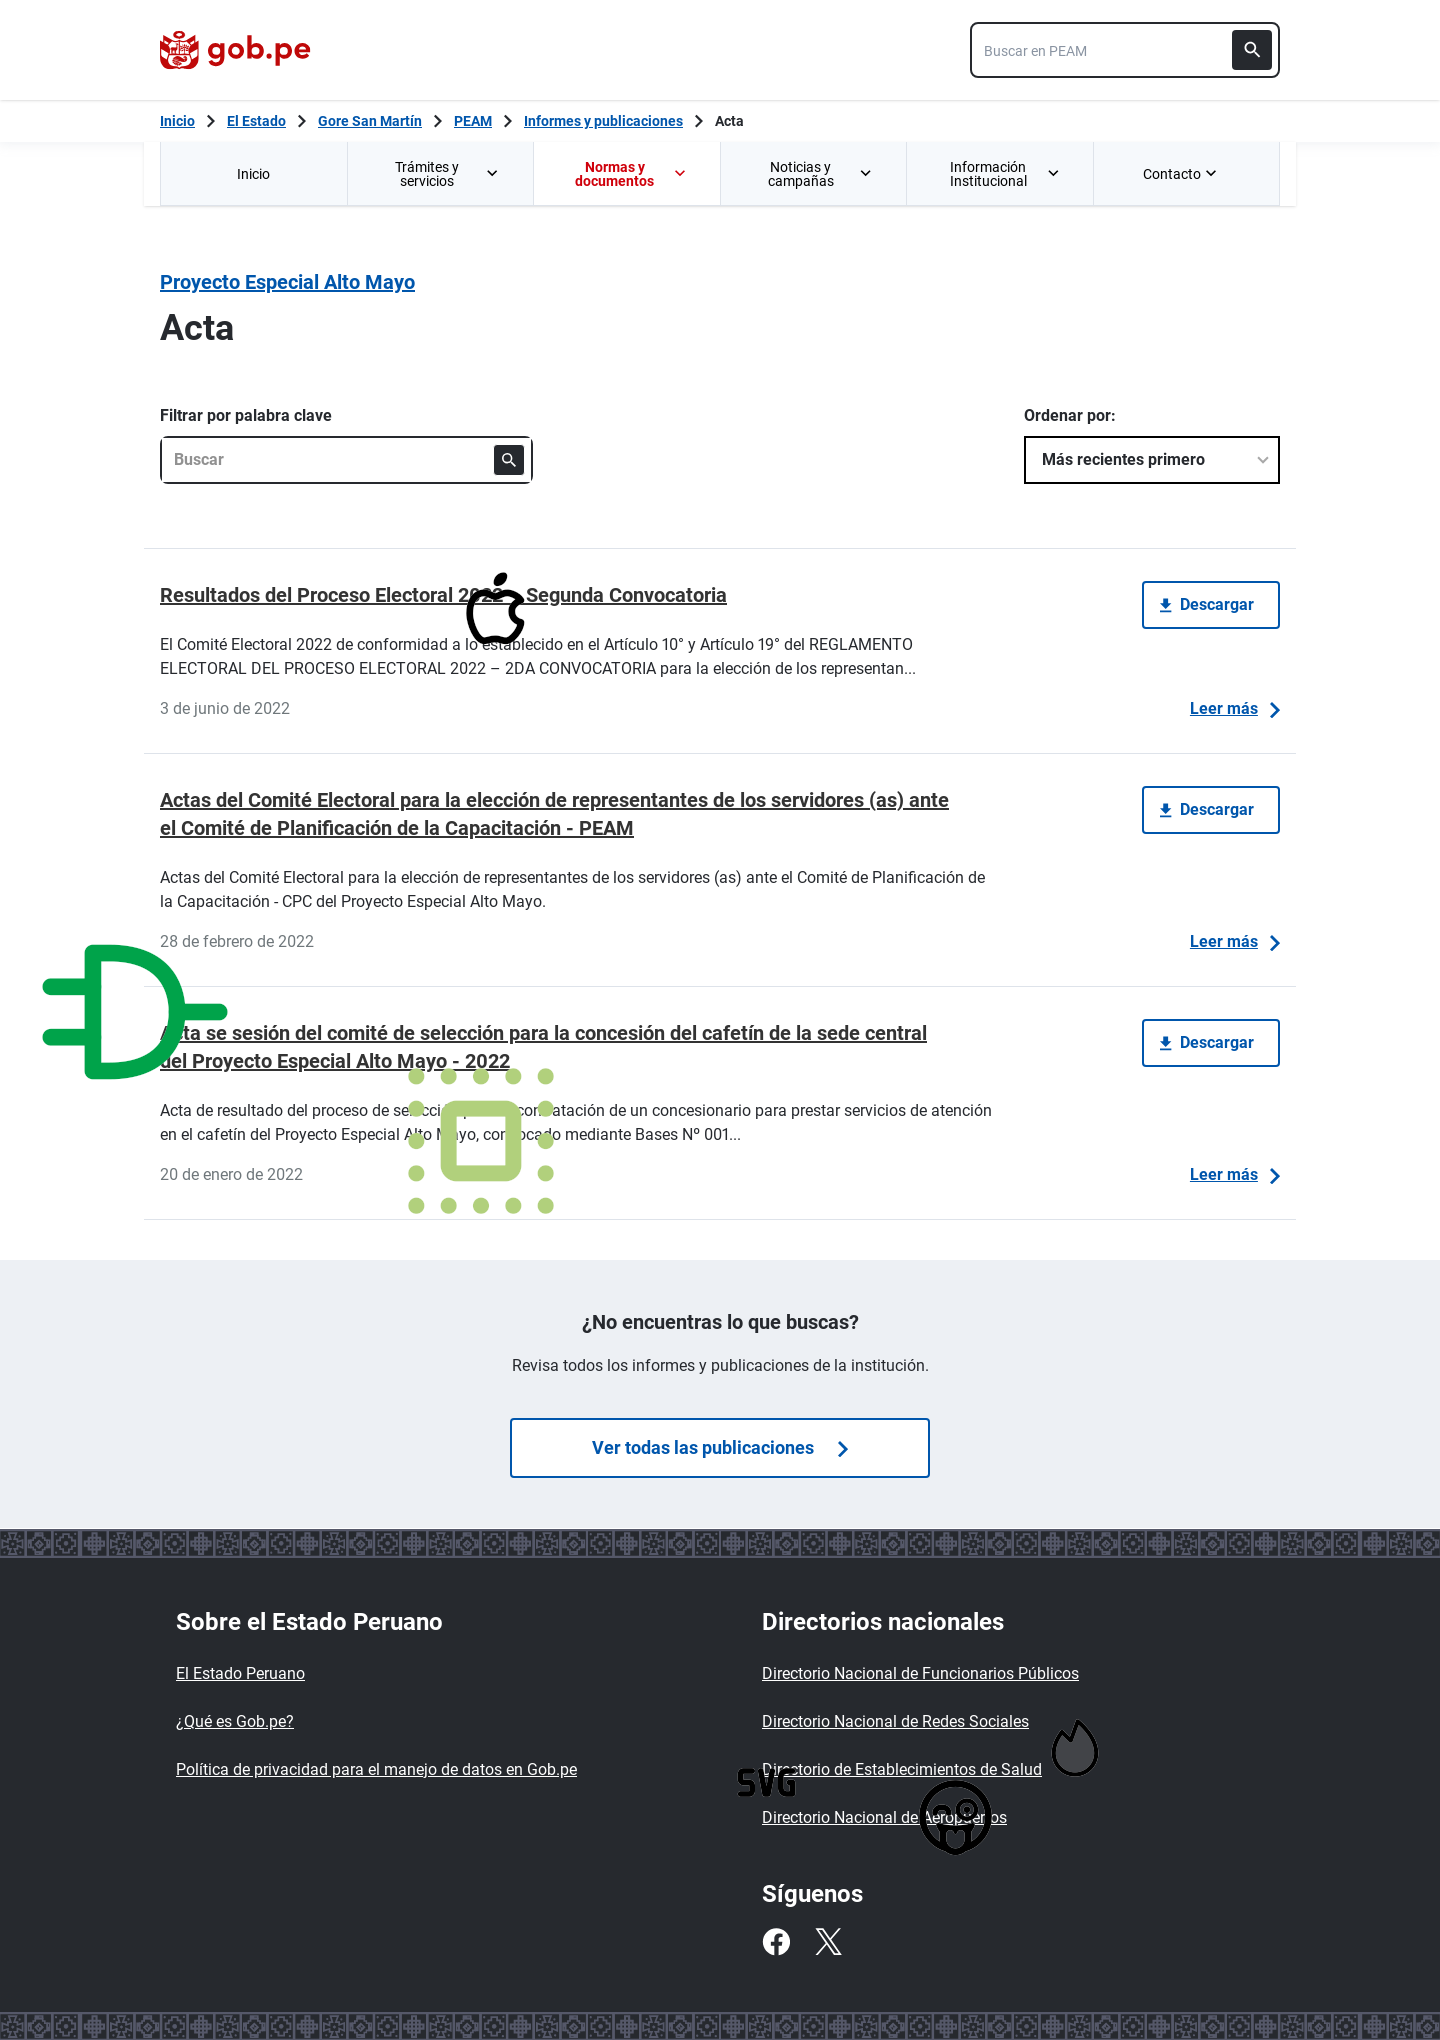  Describe the element at coordinates (481, 1141) in the screenshot. I see `select all items in the current view` at that location.